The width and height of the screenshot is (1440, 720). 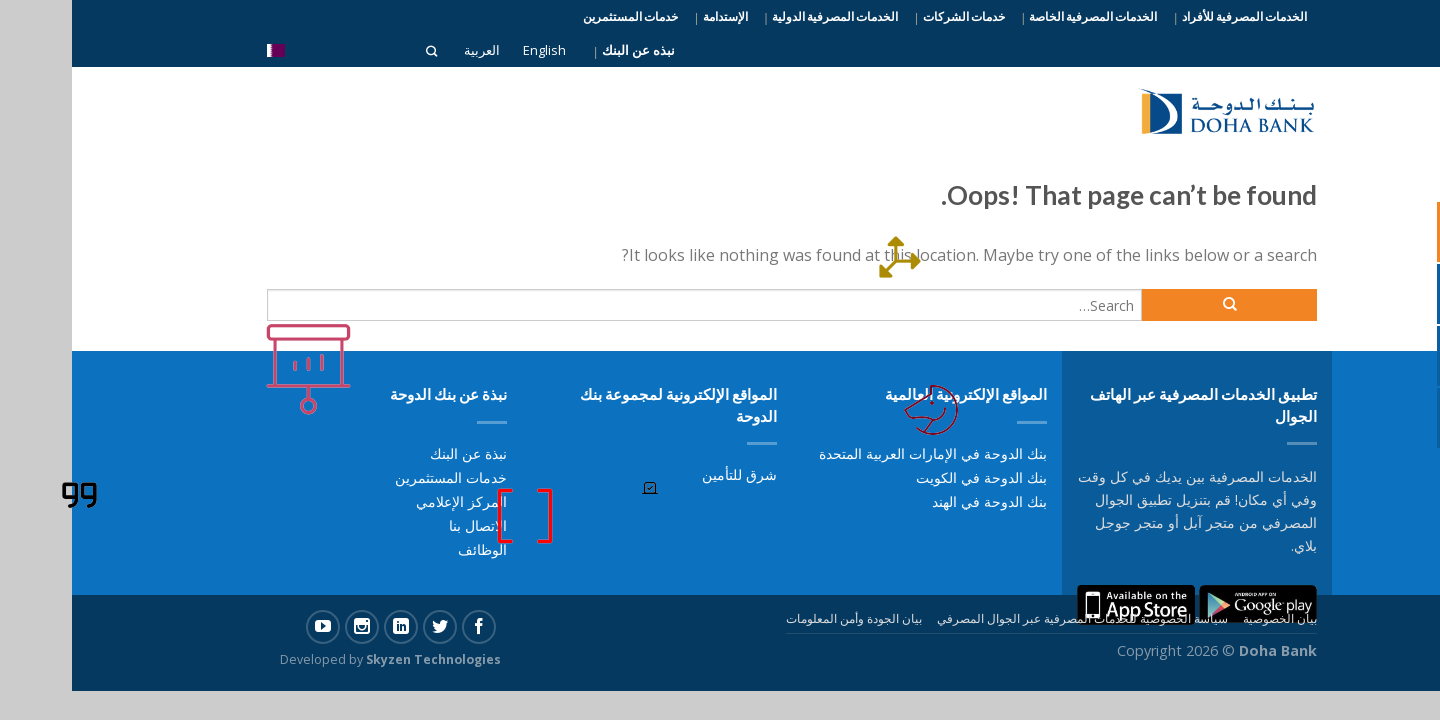 I want to click on cast your vote or submit a ballot, so click(x=650, y=488).